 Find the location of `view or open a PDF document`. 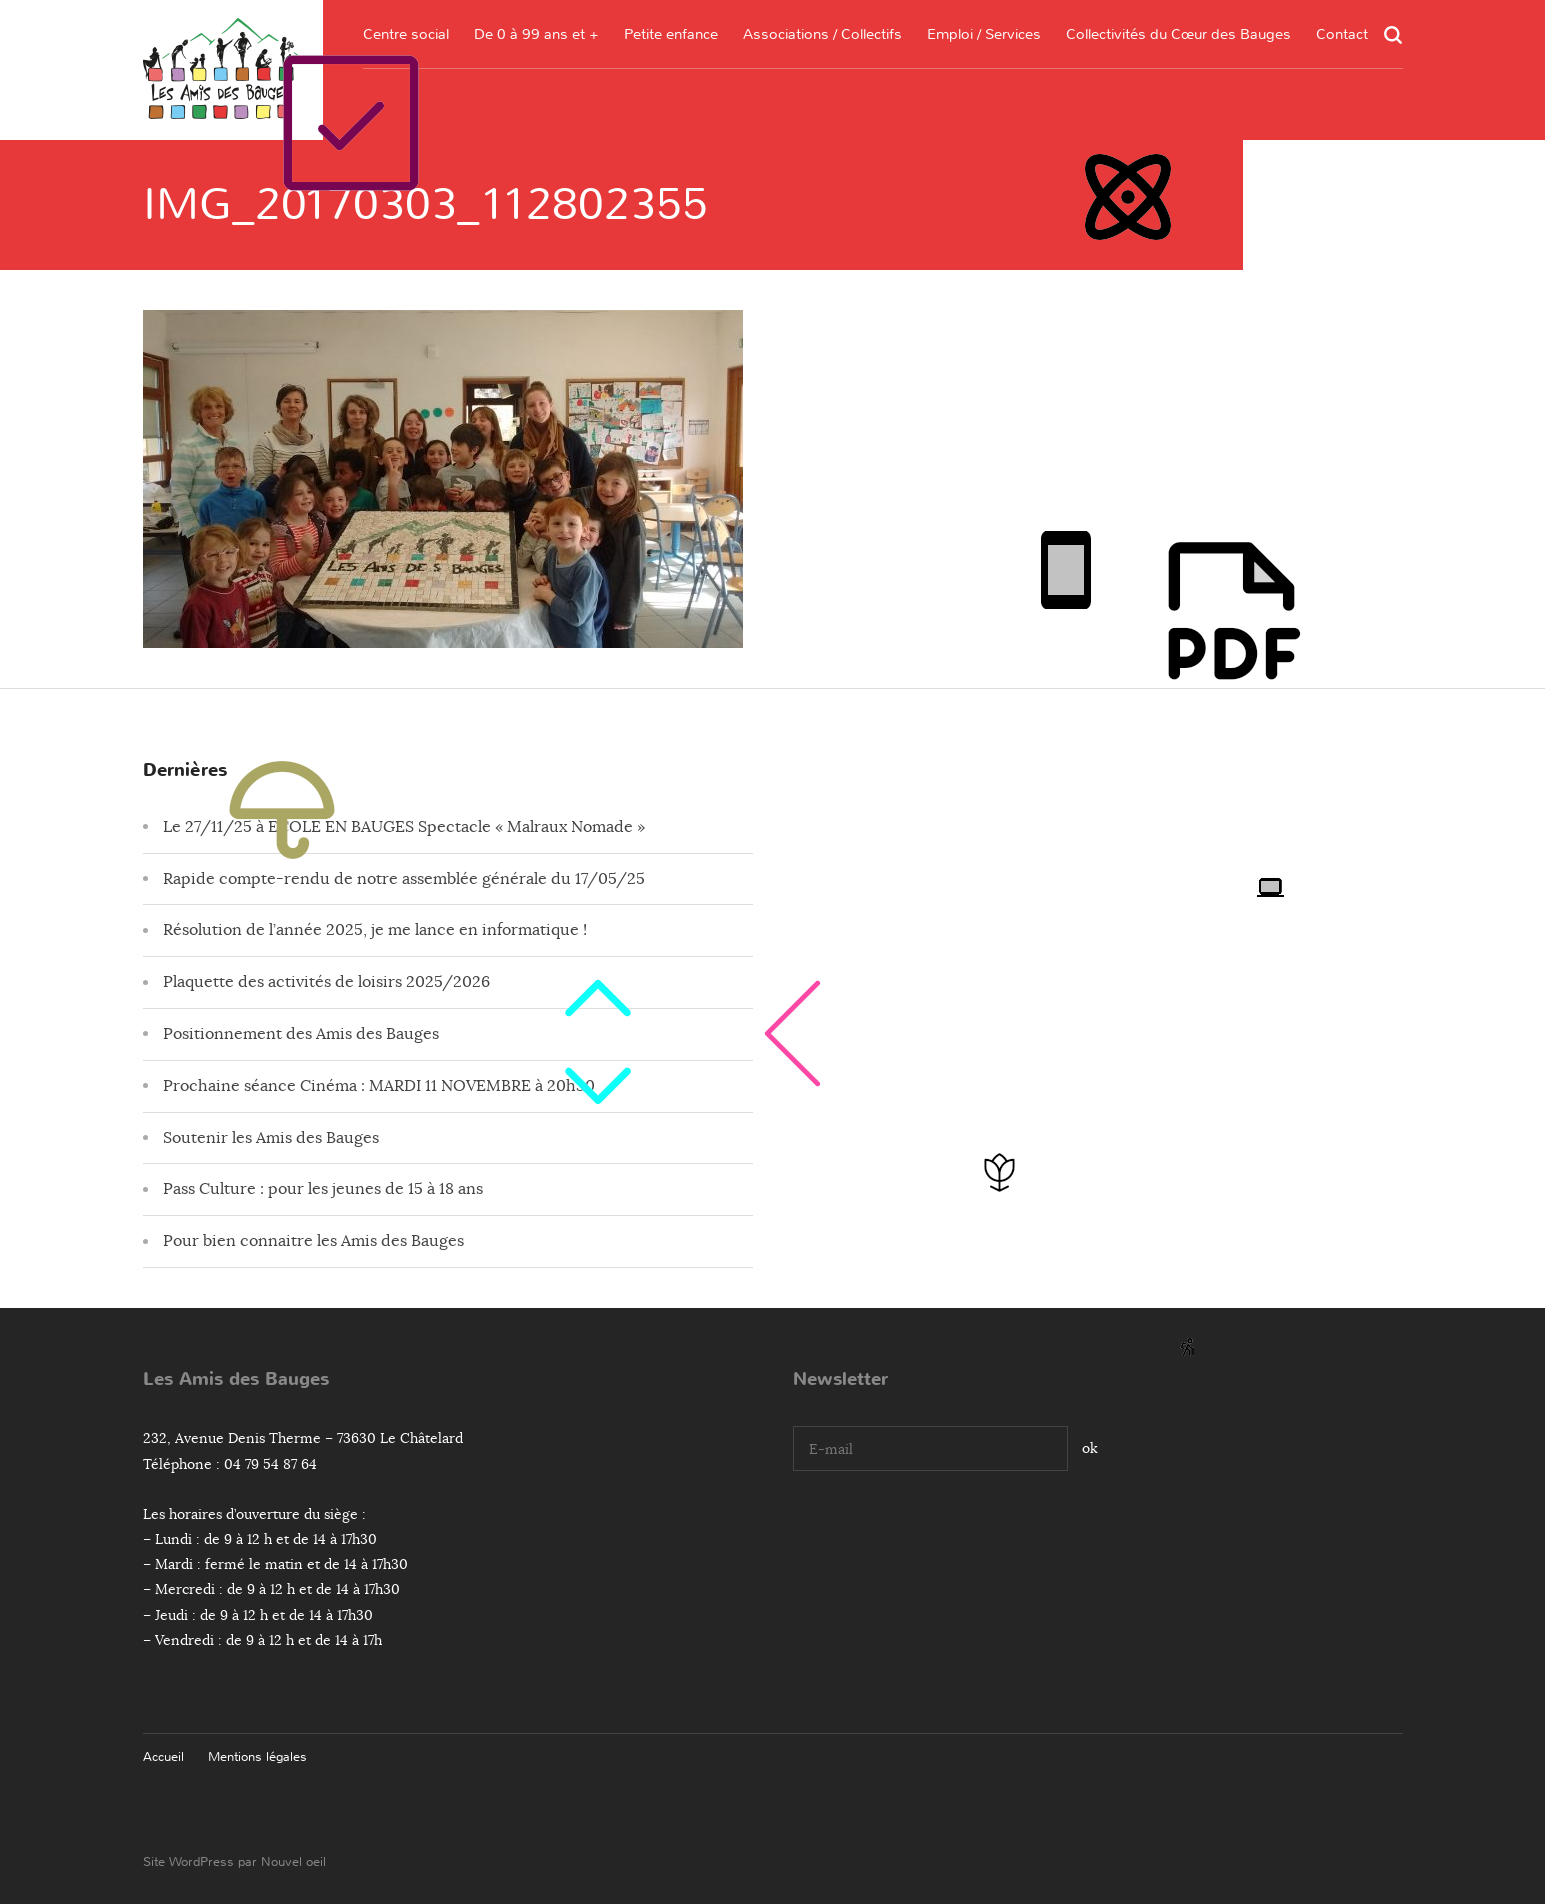

view or open a PDF document is located at coordinates (1231, 616).